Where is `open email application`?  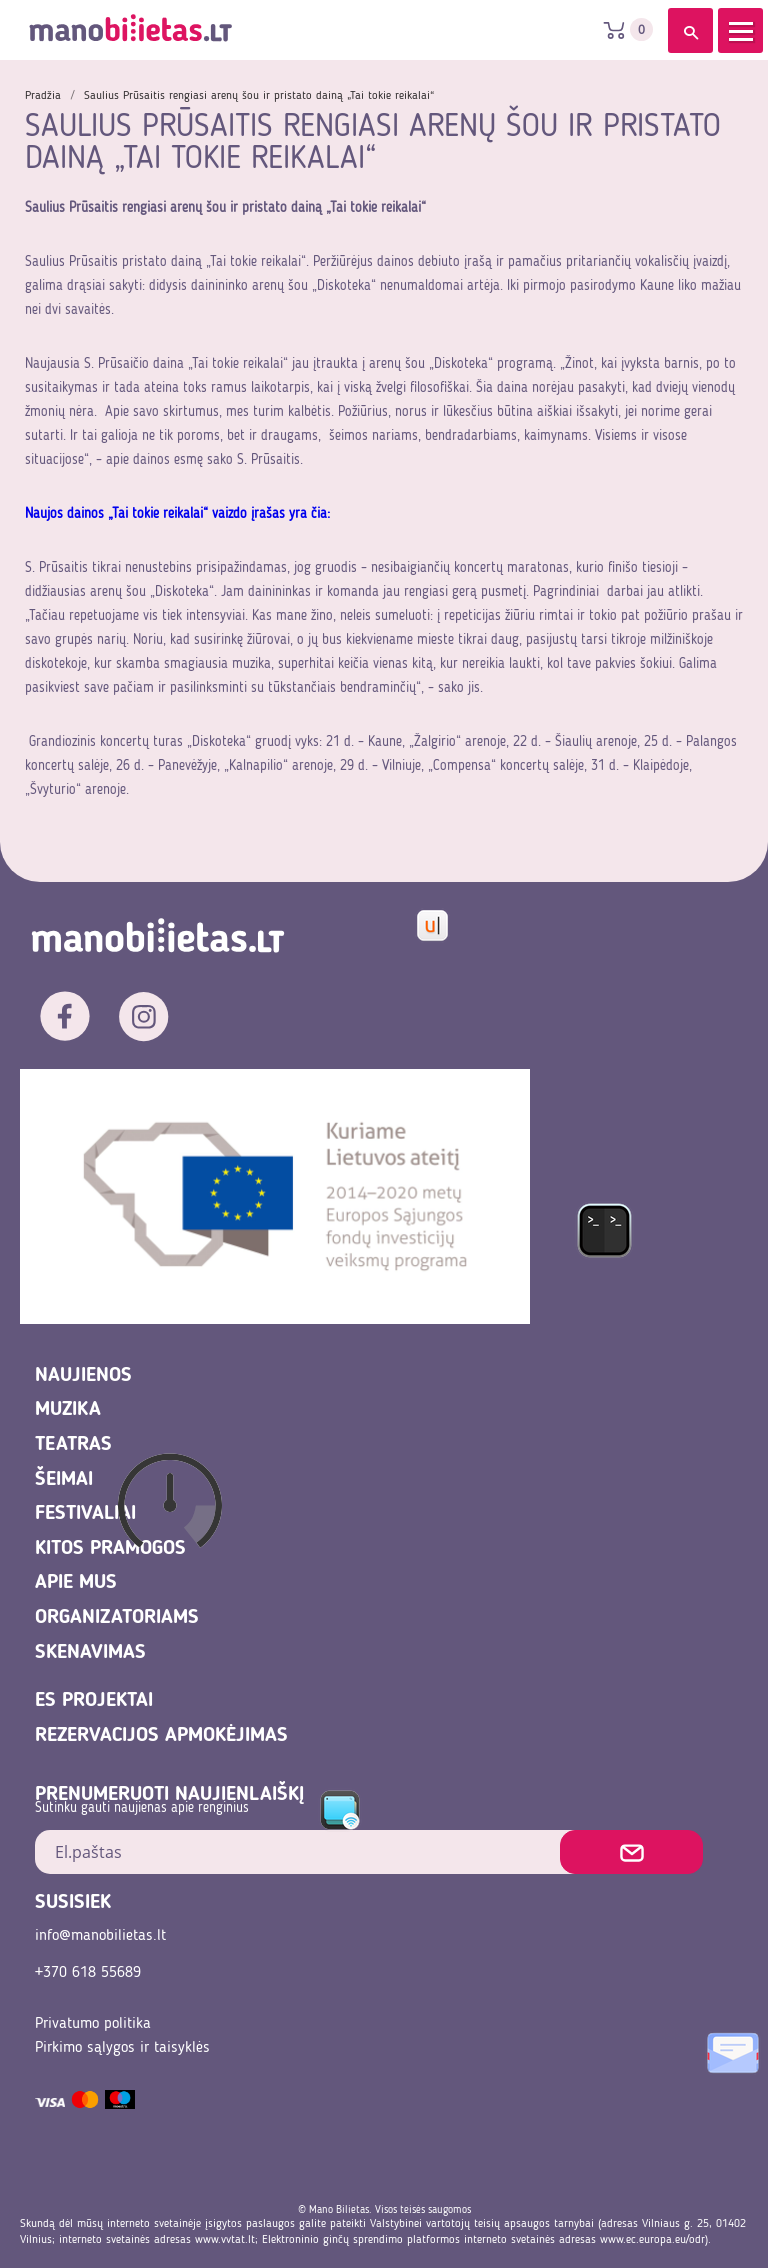
open email application is located at coordinates (733, 2053).